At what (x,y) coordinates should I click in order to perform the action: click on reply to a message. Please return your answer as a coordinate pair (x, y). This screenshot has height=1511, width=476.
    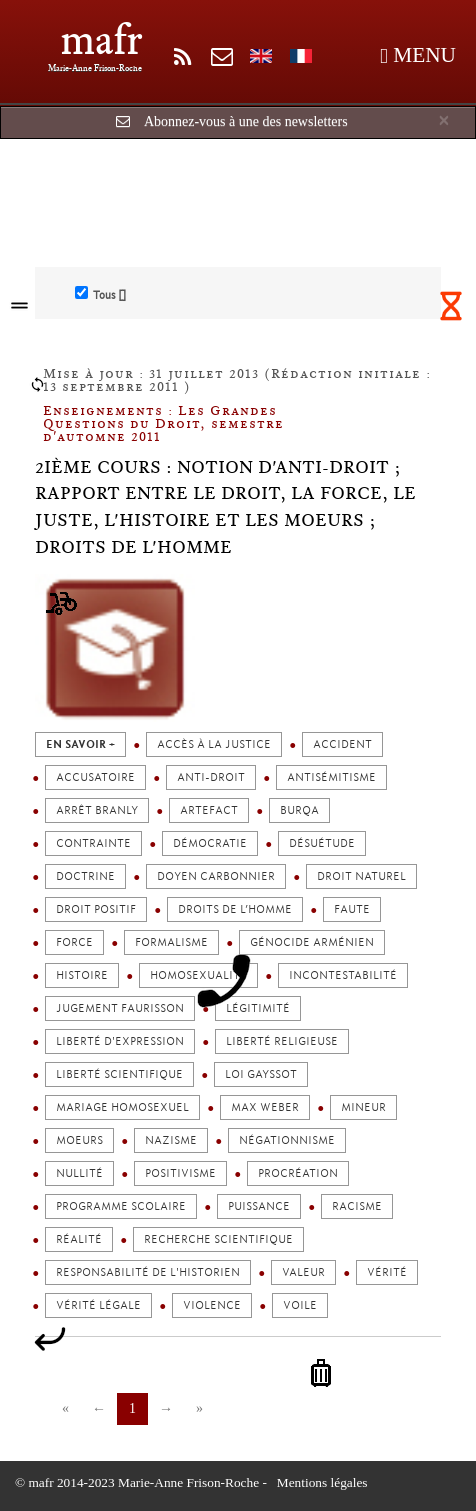
    Looking at the image, I should click on (50, 1339).